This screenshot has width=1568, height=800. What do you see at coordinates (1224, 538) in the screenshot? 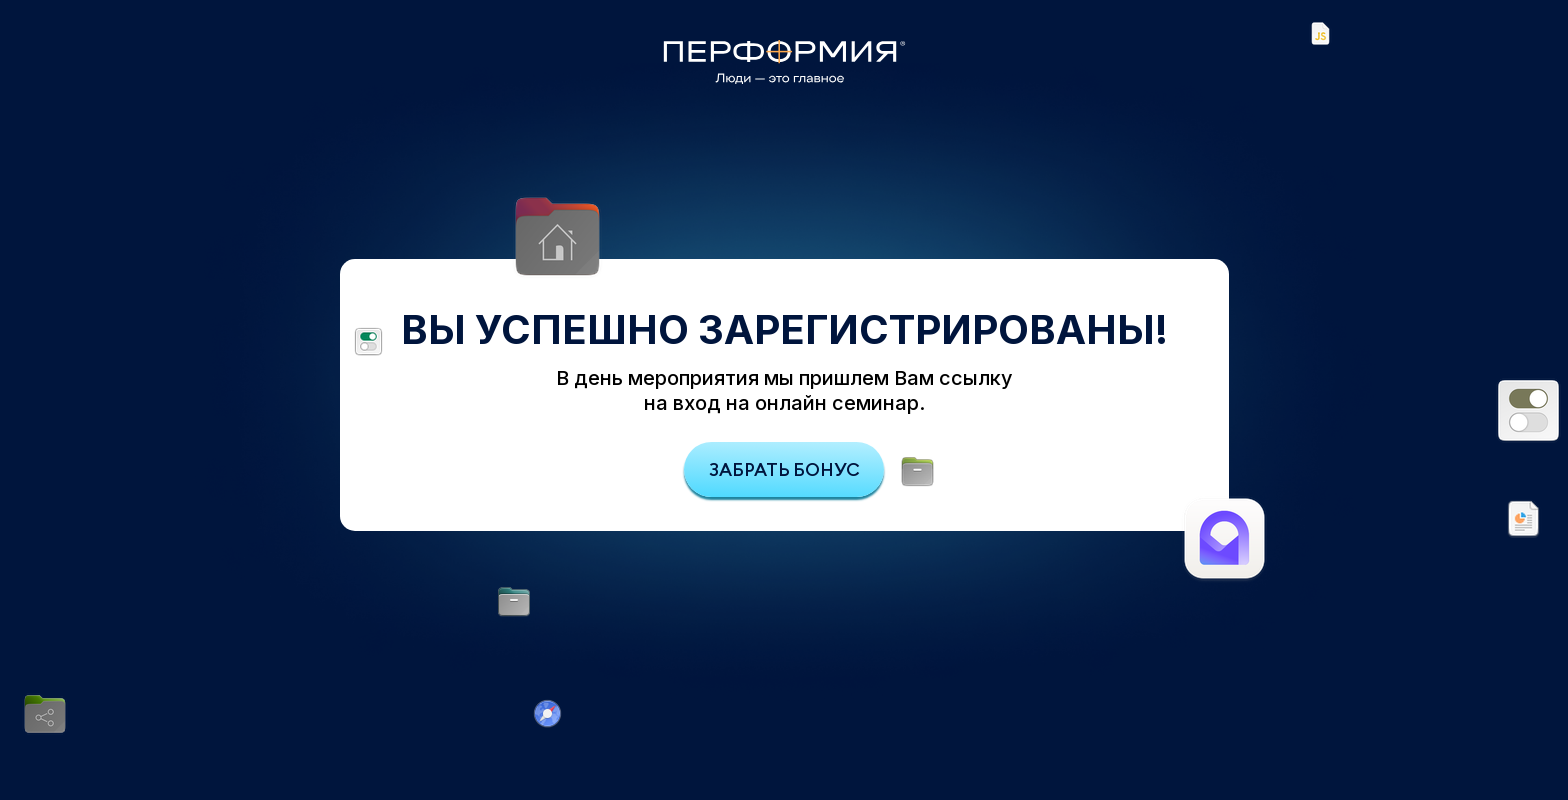
I see `open Proton Mail Bridge app` at bounding box center [1224, 538].